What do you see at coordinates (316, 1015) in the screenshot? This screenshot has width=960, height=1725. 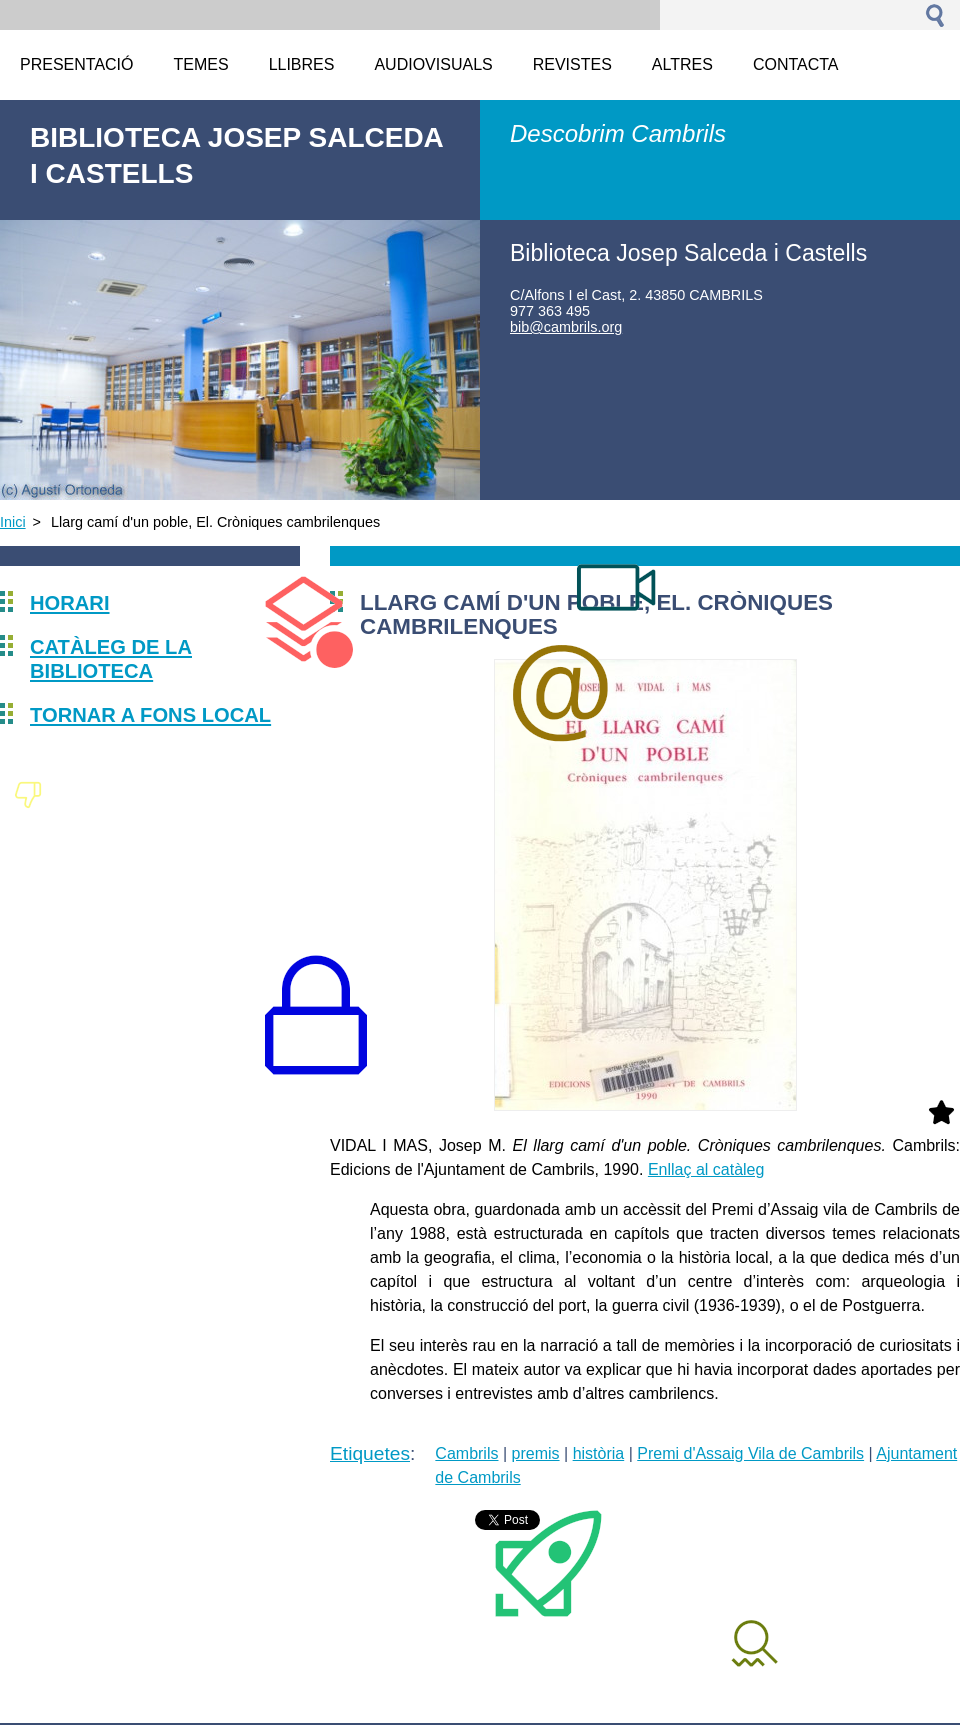 I see `indicates a locked or secured item` at bounding box center [316, 1015].